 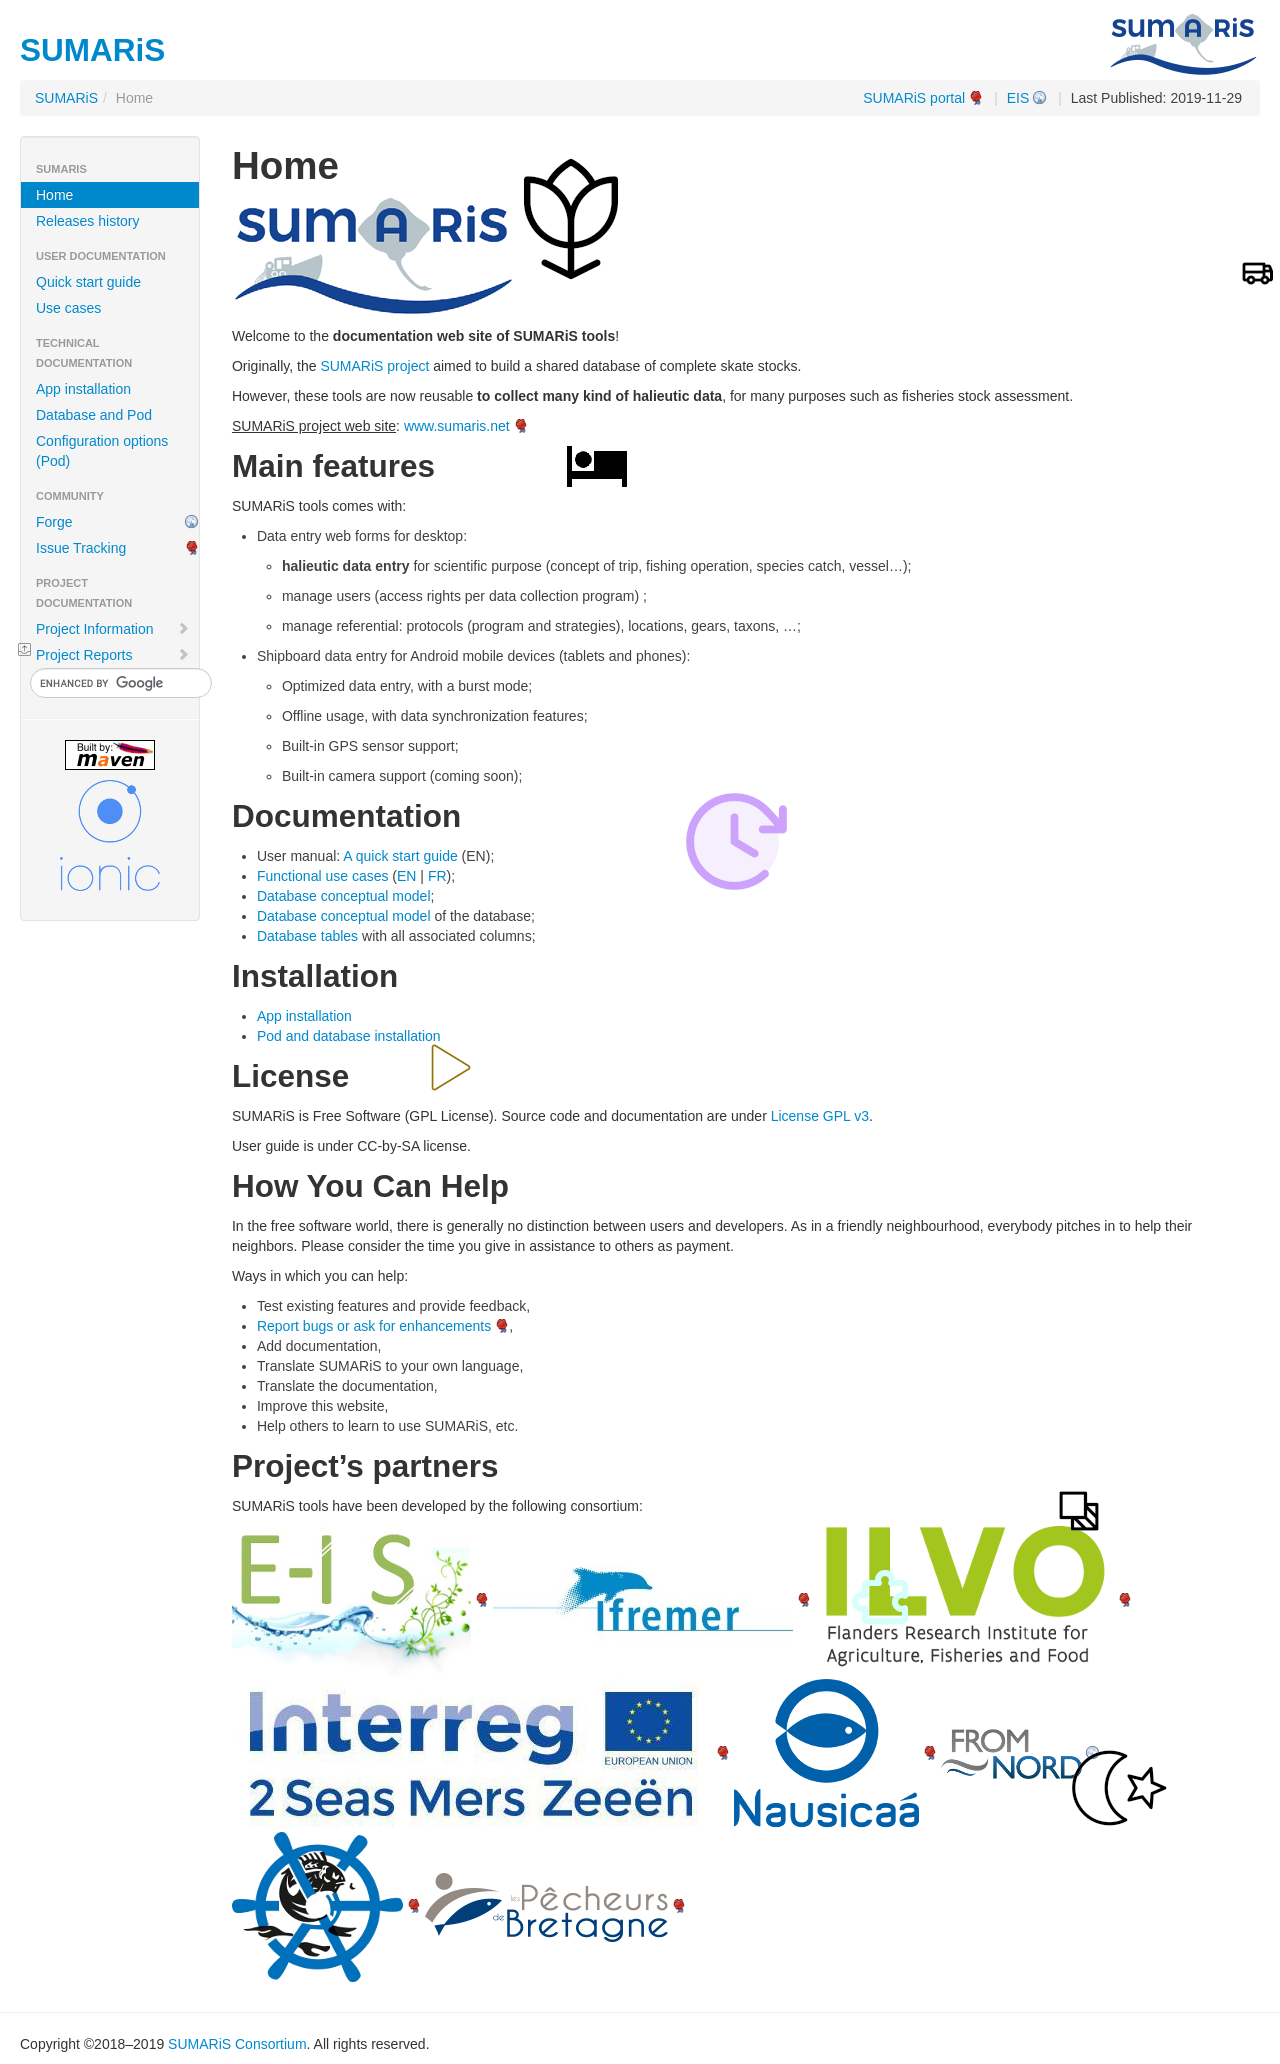 What do you see at coordinates (883, 1599) in the screenshot?
I see `access plugins or extensions` at bounding box center [883, 1599].